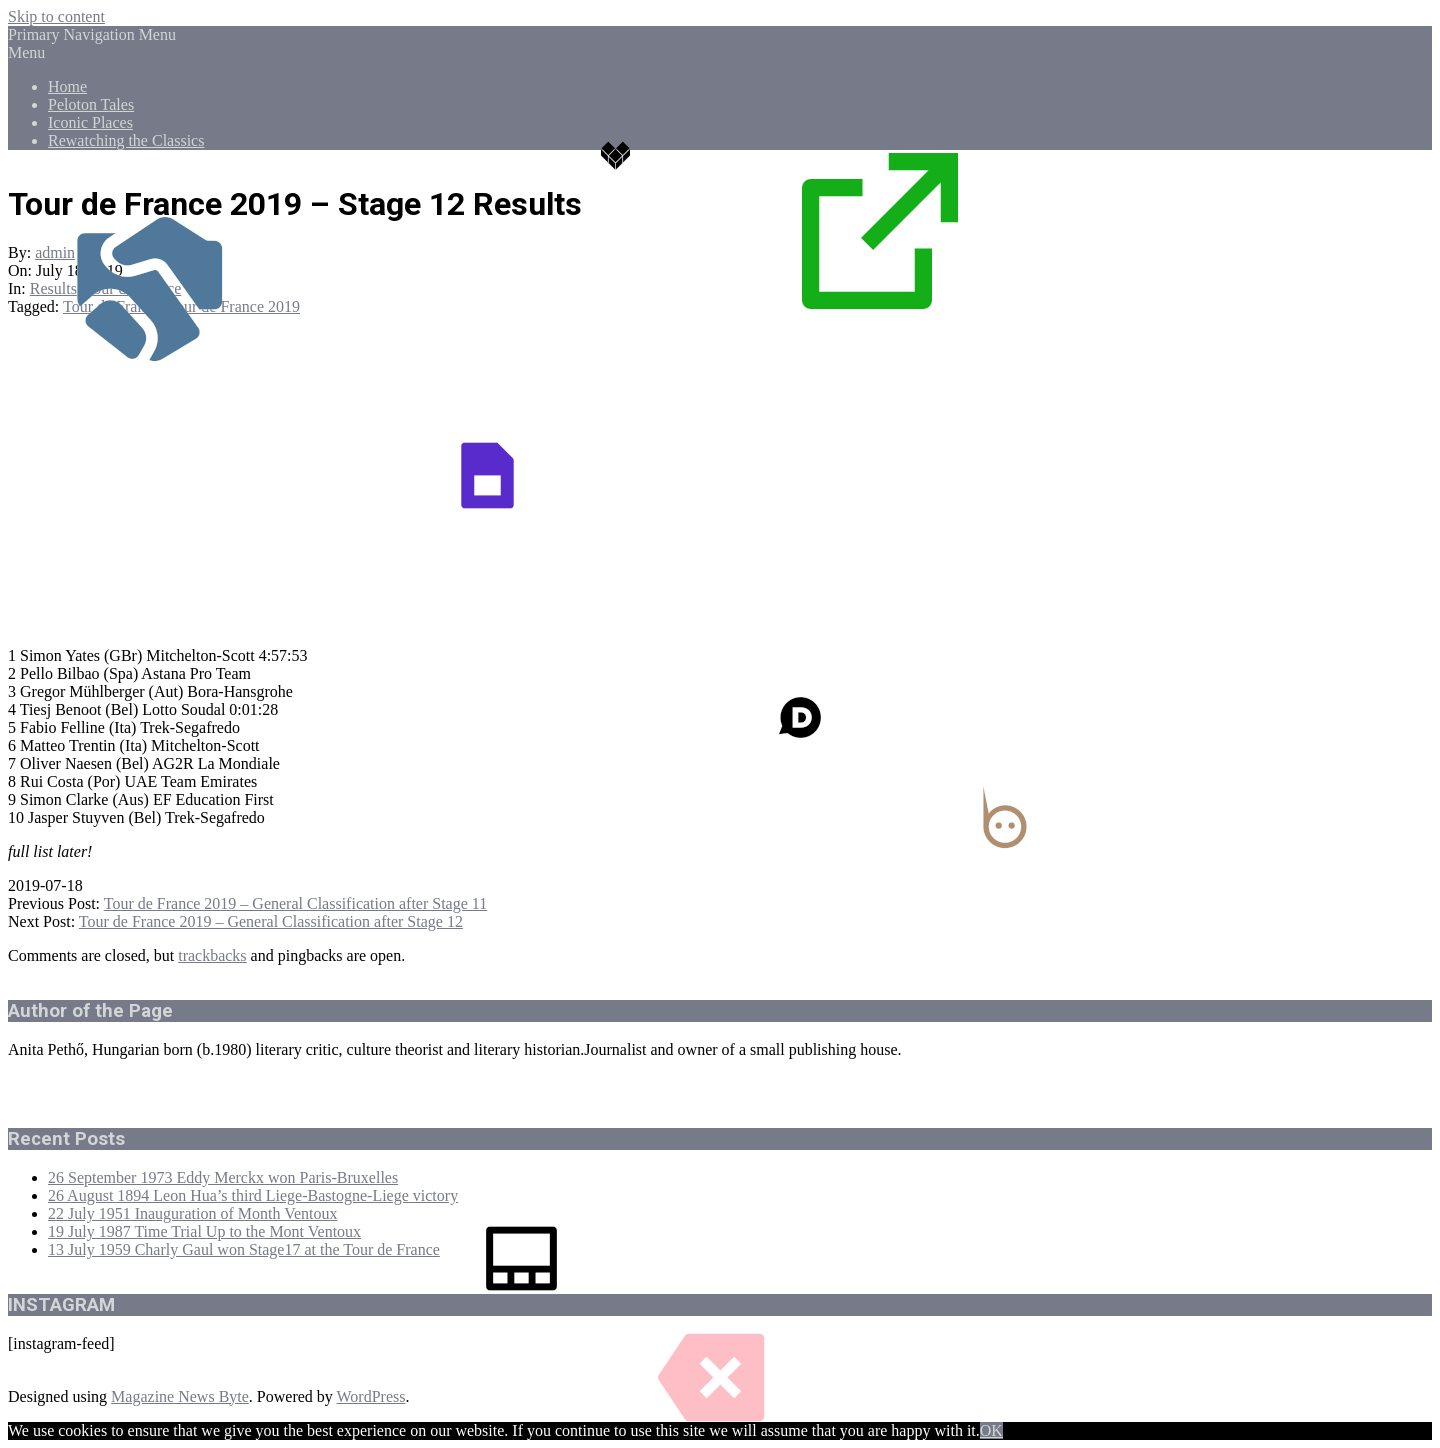 Image resolution: width=1440 pixels, height=1448 pixels. I want to click on nimblr brand logo, so click(1005, 817).